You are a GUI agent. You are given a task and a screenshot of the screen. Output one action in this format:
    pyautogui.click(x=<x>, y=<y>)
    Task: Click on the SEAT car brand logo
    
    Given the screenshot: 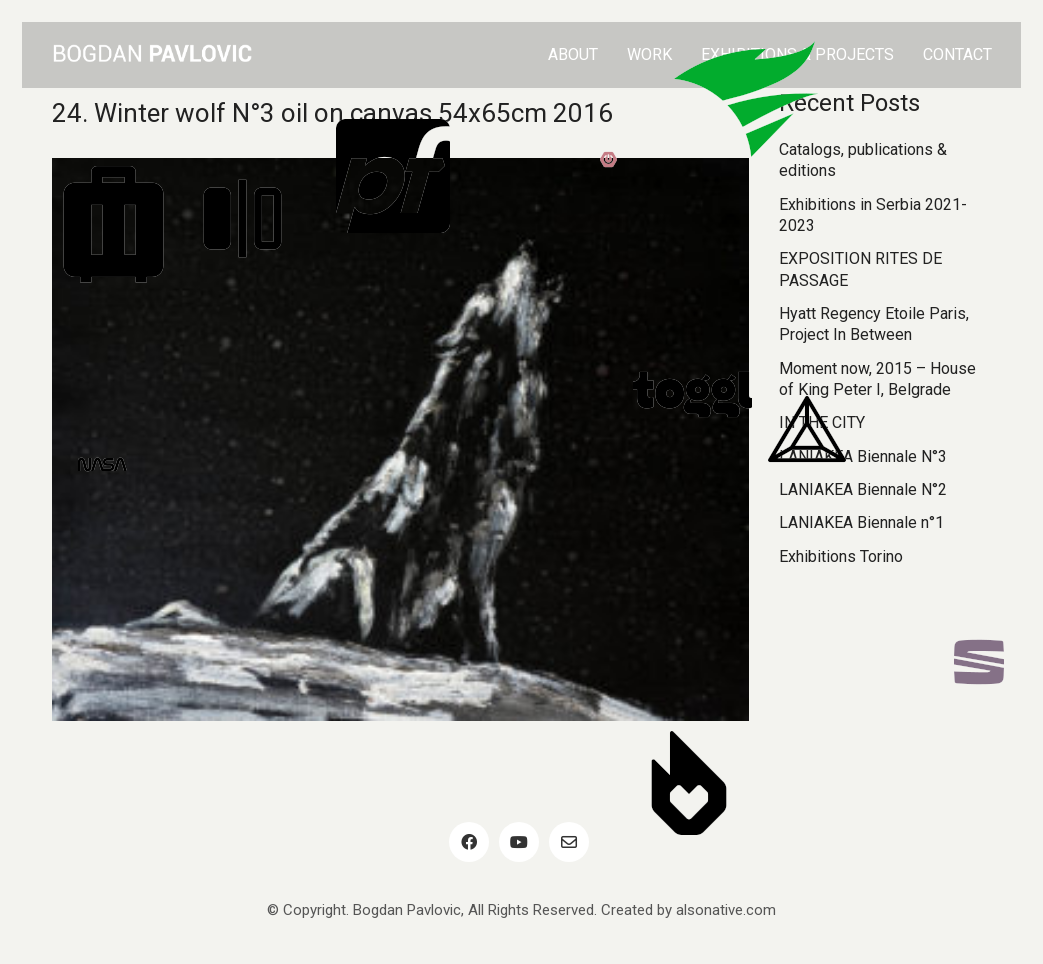 What is the action you would take?
    pyautogui.click(x=979, y=662)
    